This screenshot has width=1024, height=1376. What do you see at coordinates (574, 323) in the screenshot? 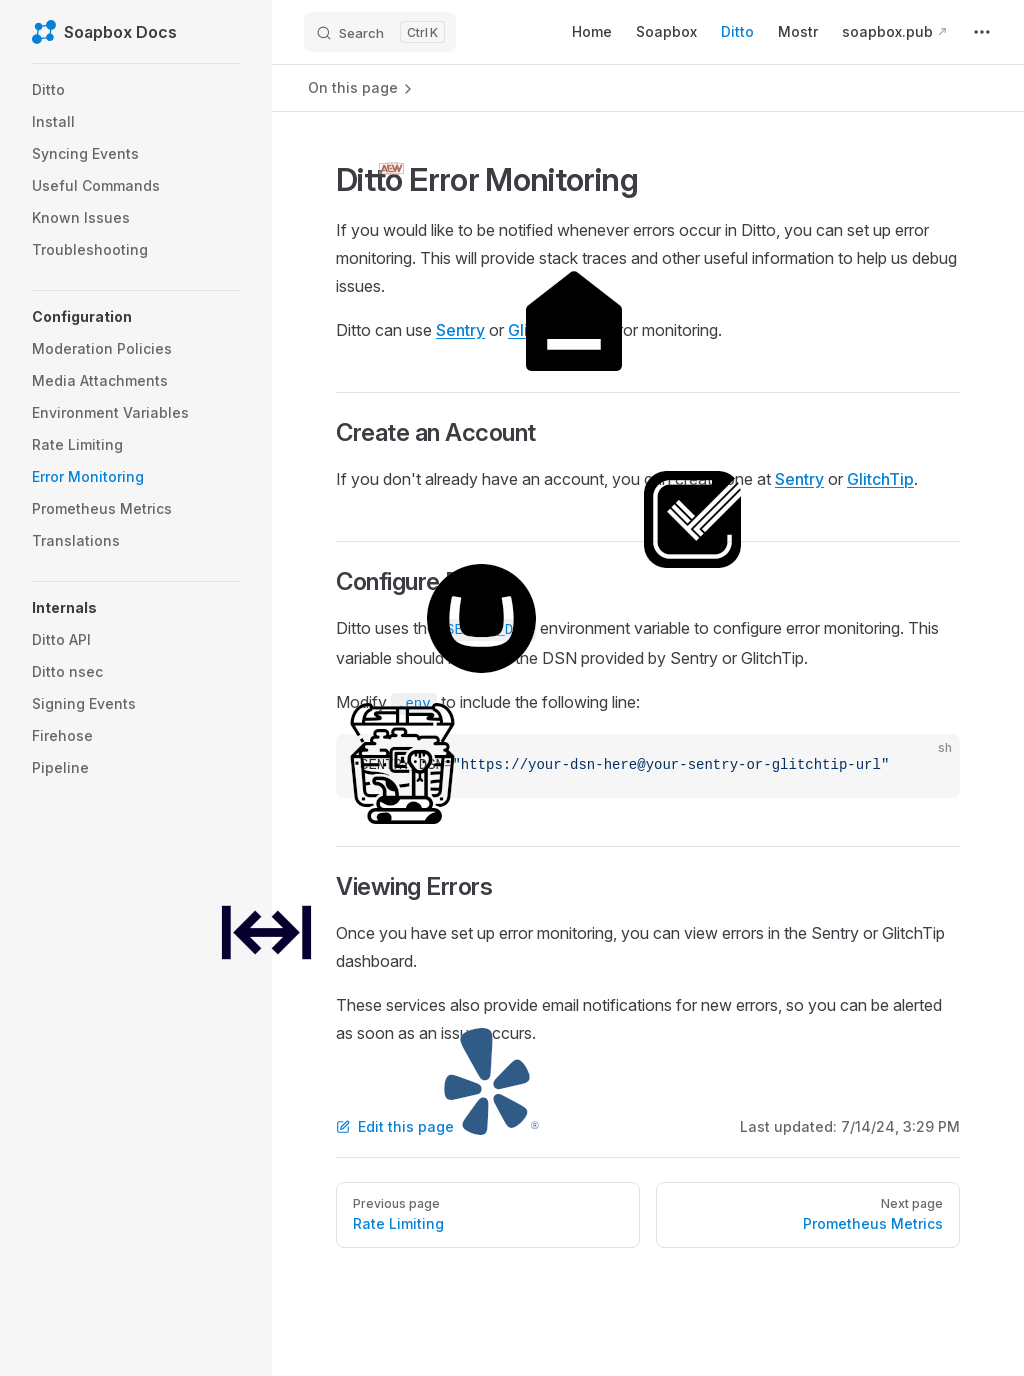
I see `navigate to home screen` at bounding box center [574, 323].